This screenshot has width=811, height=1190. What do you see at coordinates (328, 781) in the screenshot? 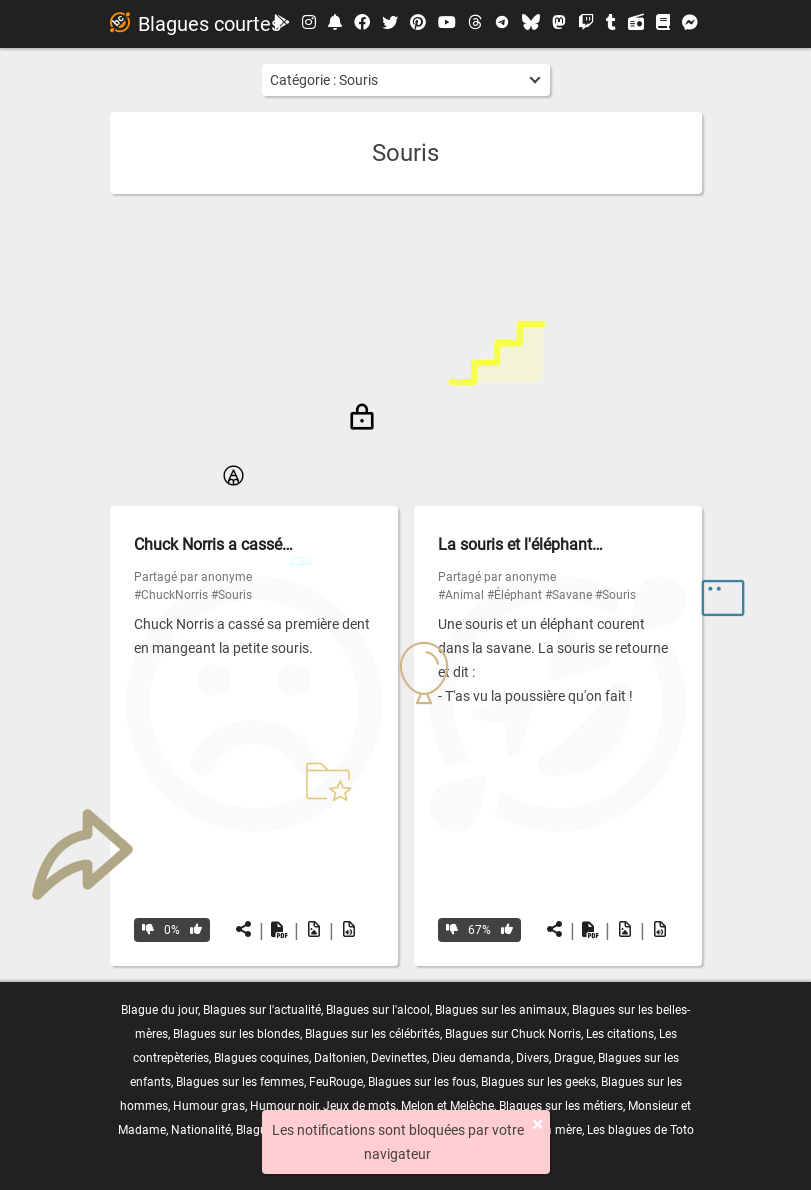
I see `access your starred or favorite folders` at bounding box center [328, 781].